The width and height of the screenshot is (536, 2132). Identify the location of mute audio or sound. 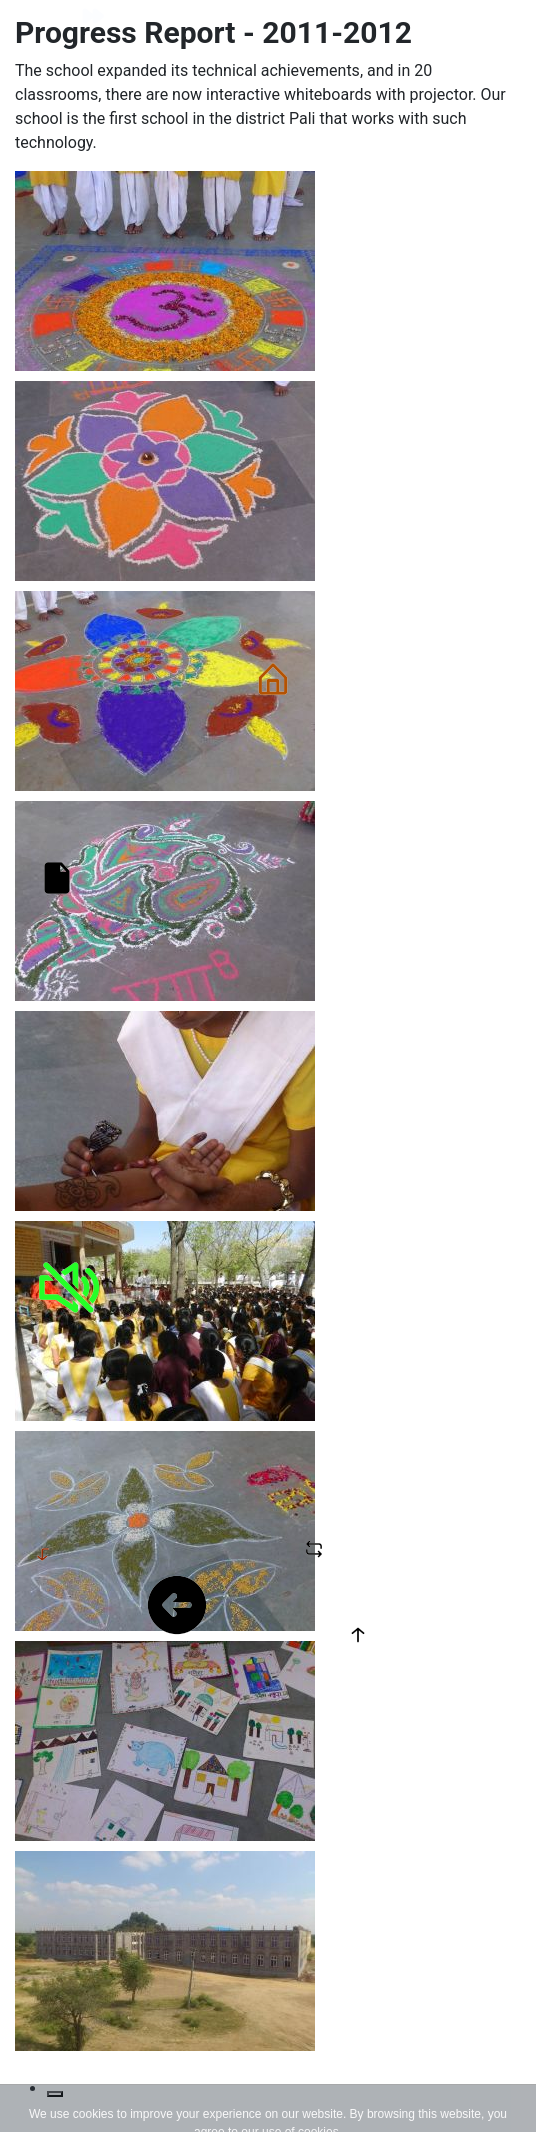
(68, 1287).